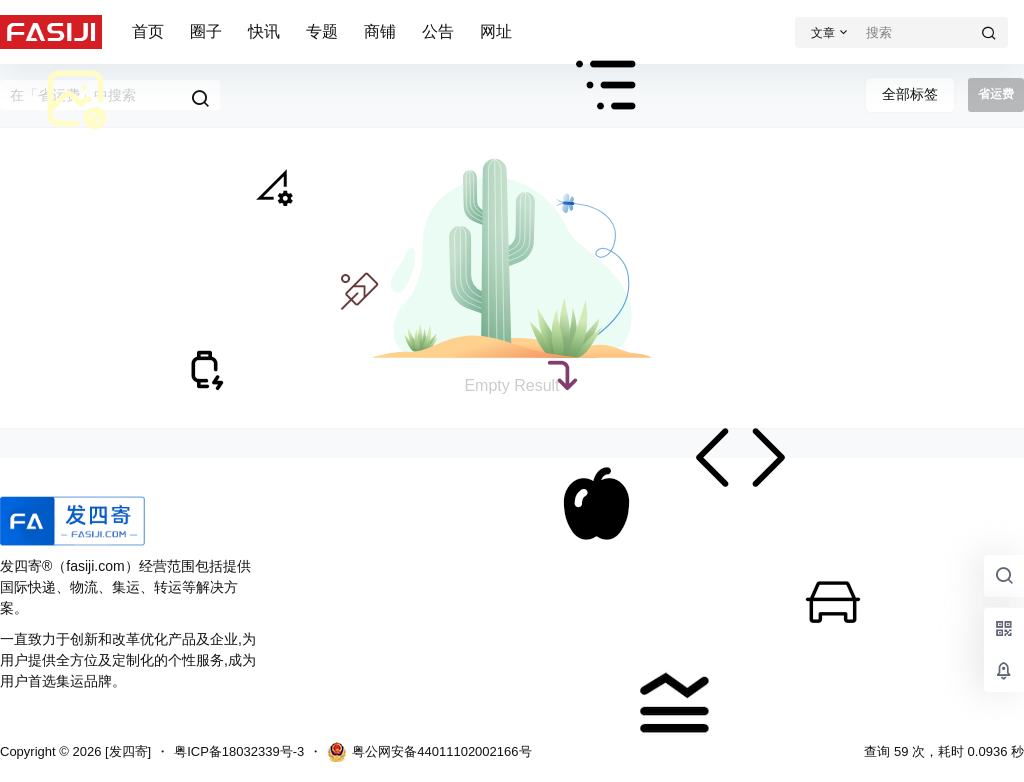 The height and width of the screenshot is (782, 1024). What do you see at coordinates (833, 603) in the screenshot?
I see `access vehicle or driving settings` at bounding box center [833, 603].